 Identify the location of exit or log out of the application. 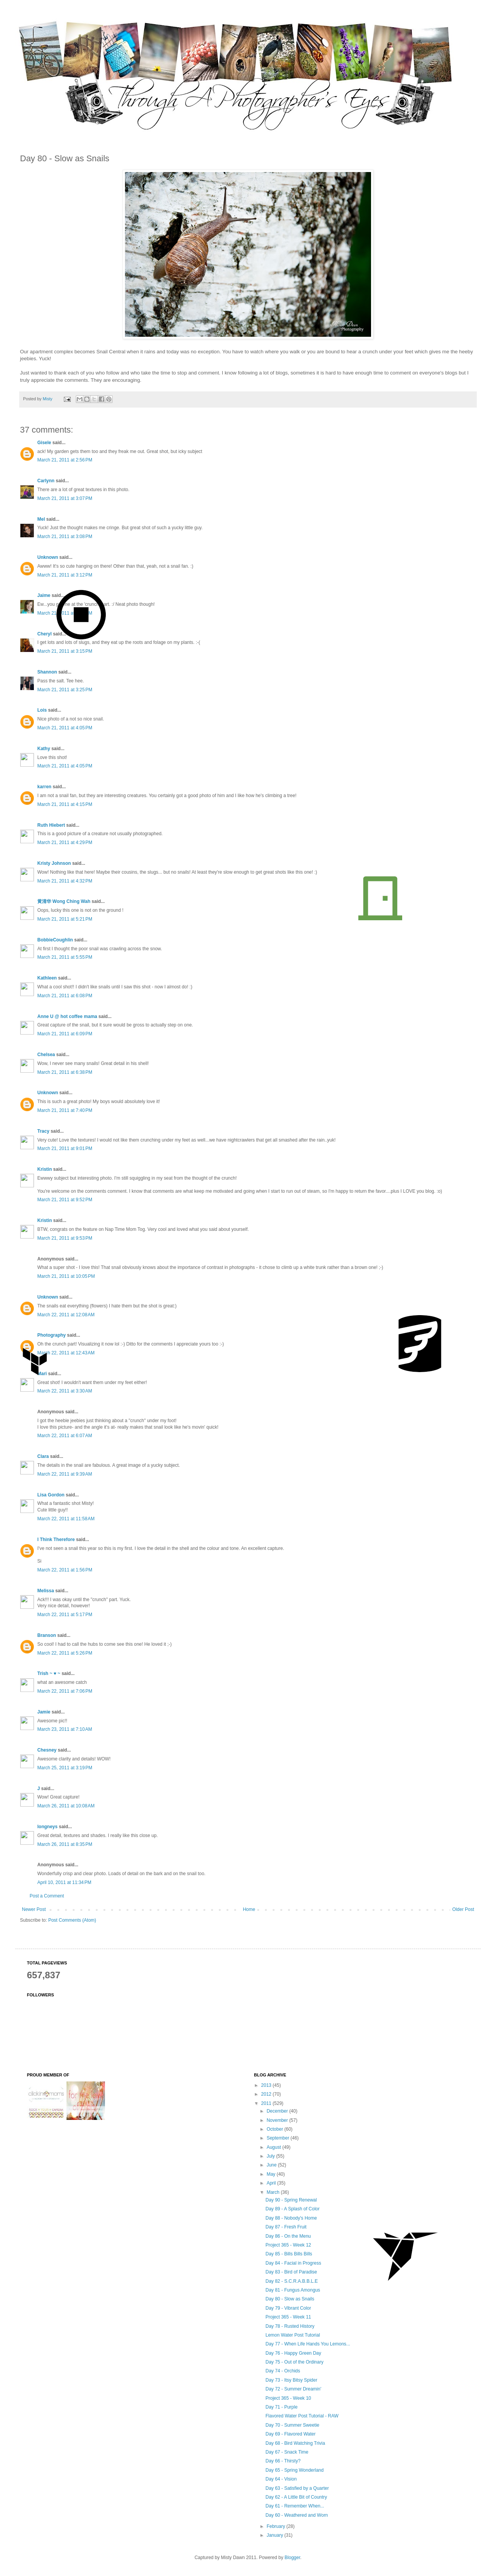
(380, 898).